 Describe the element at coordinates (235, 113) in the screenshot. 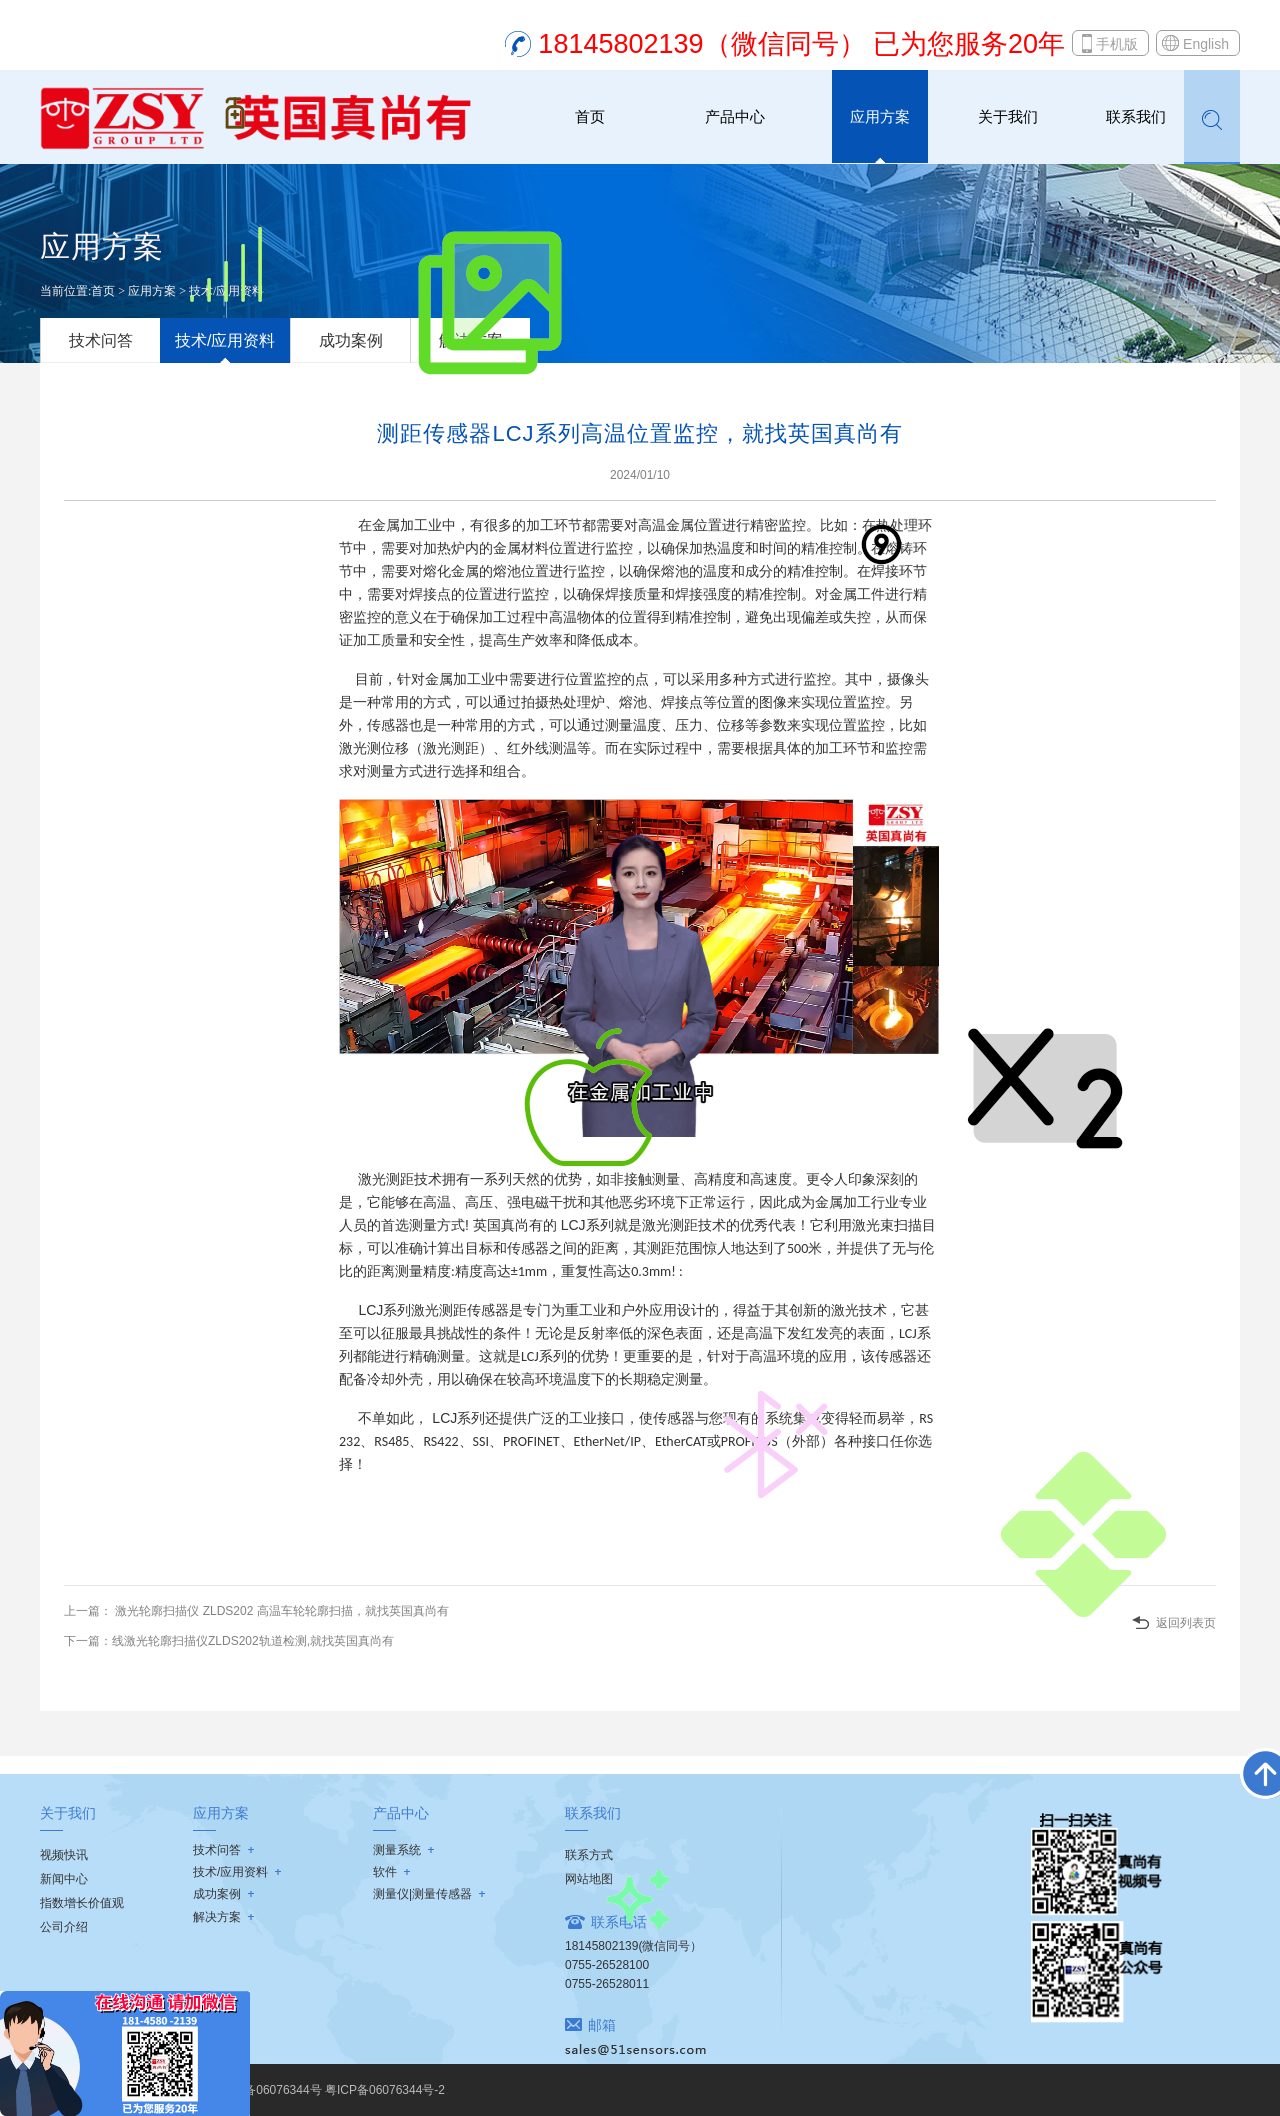

I see `access hygiene or sanitation information` at that location.